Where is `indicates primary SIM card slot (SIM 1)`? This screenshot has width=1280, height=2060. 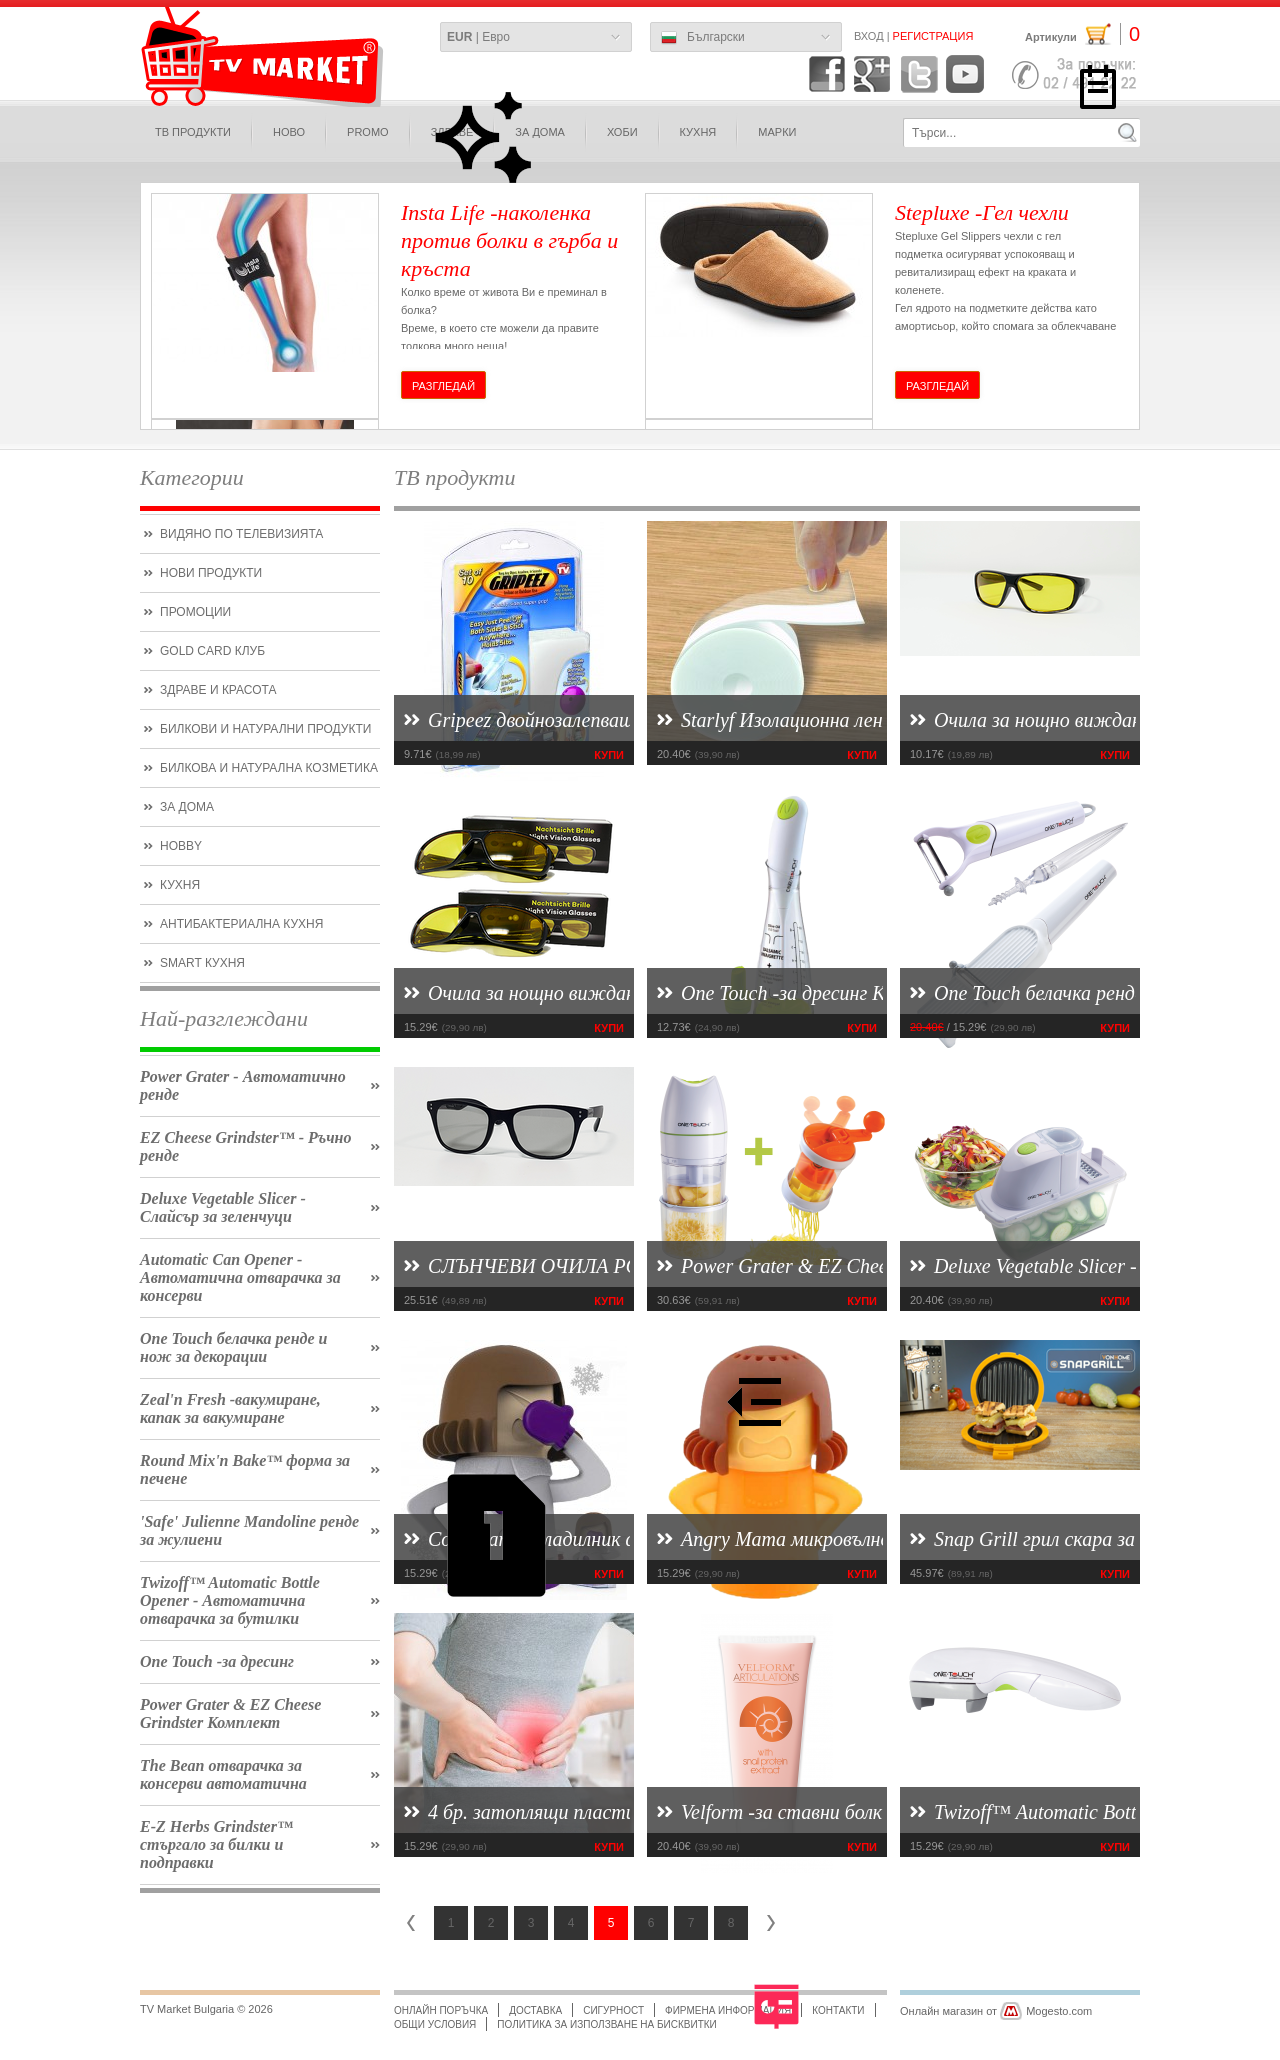
indicates primary SIM card slot (SIM 1) is located at coordinates (496, 1535).